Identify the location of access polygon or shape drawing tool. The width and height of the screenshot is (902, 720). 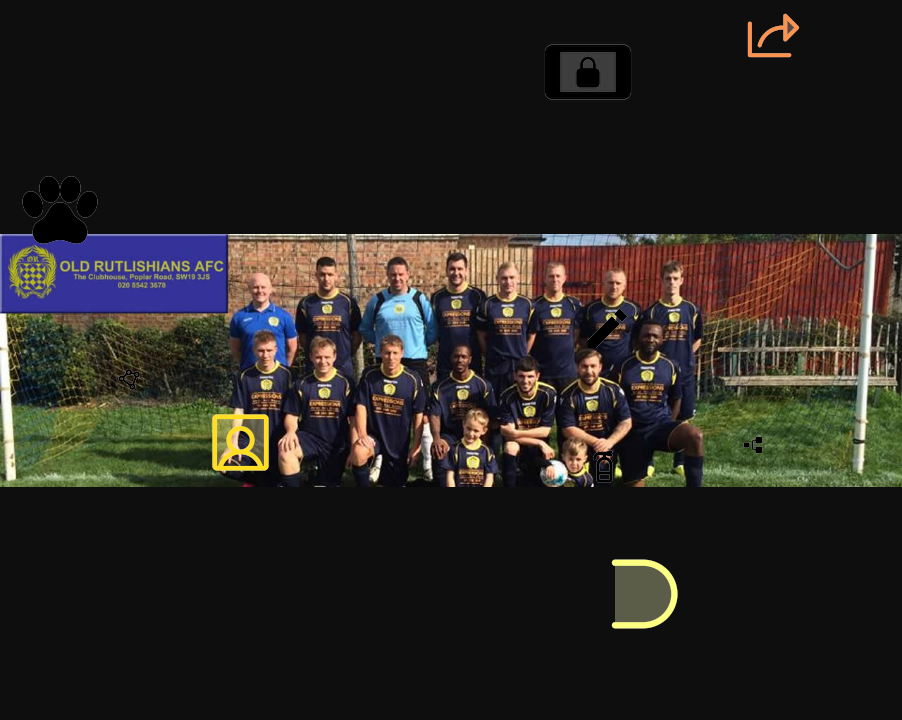
(129, 379).